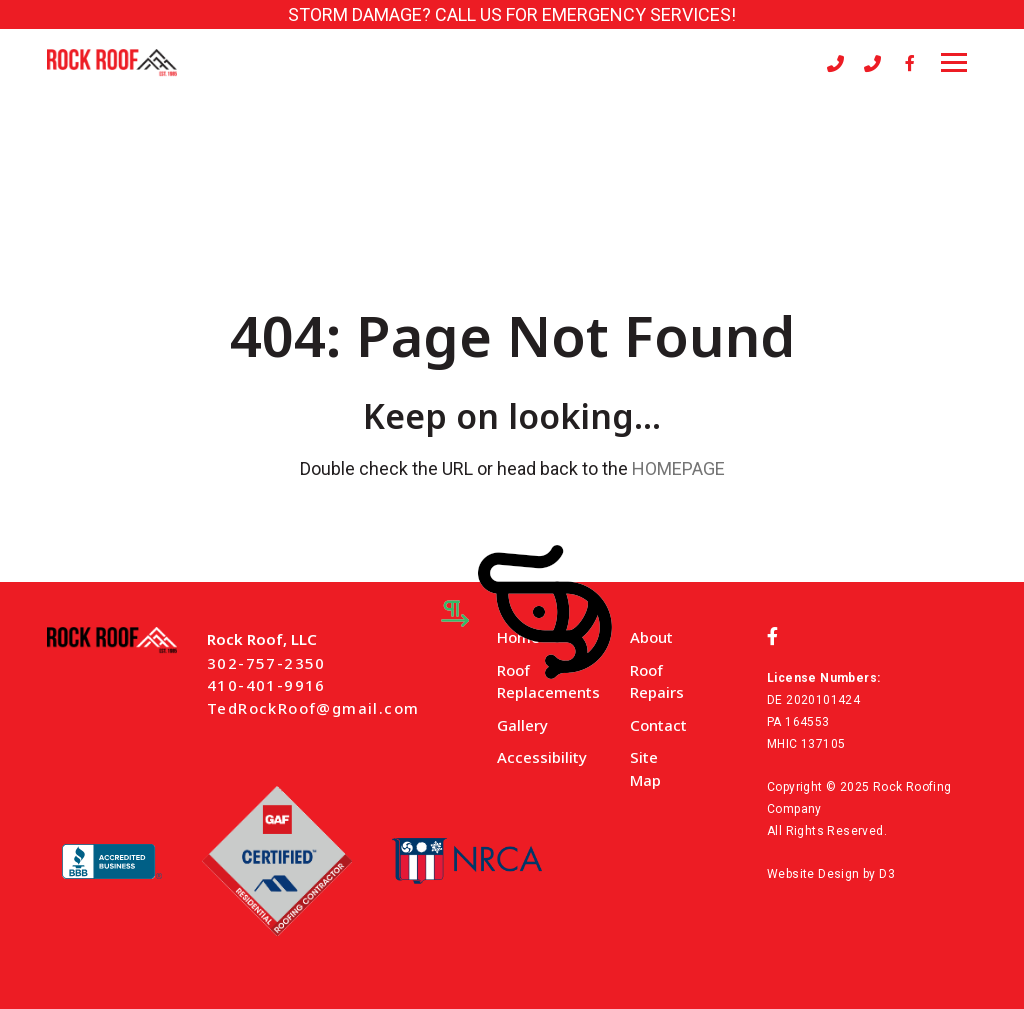 This screenshot has width=1024, height=1009. Describe the element at coordinates (545, 612) in the screenshot. I see `indicates seafood or shellfish menu category` at that location.